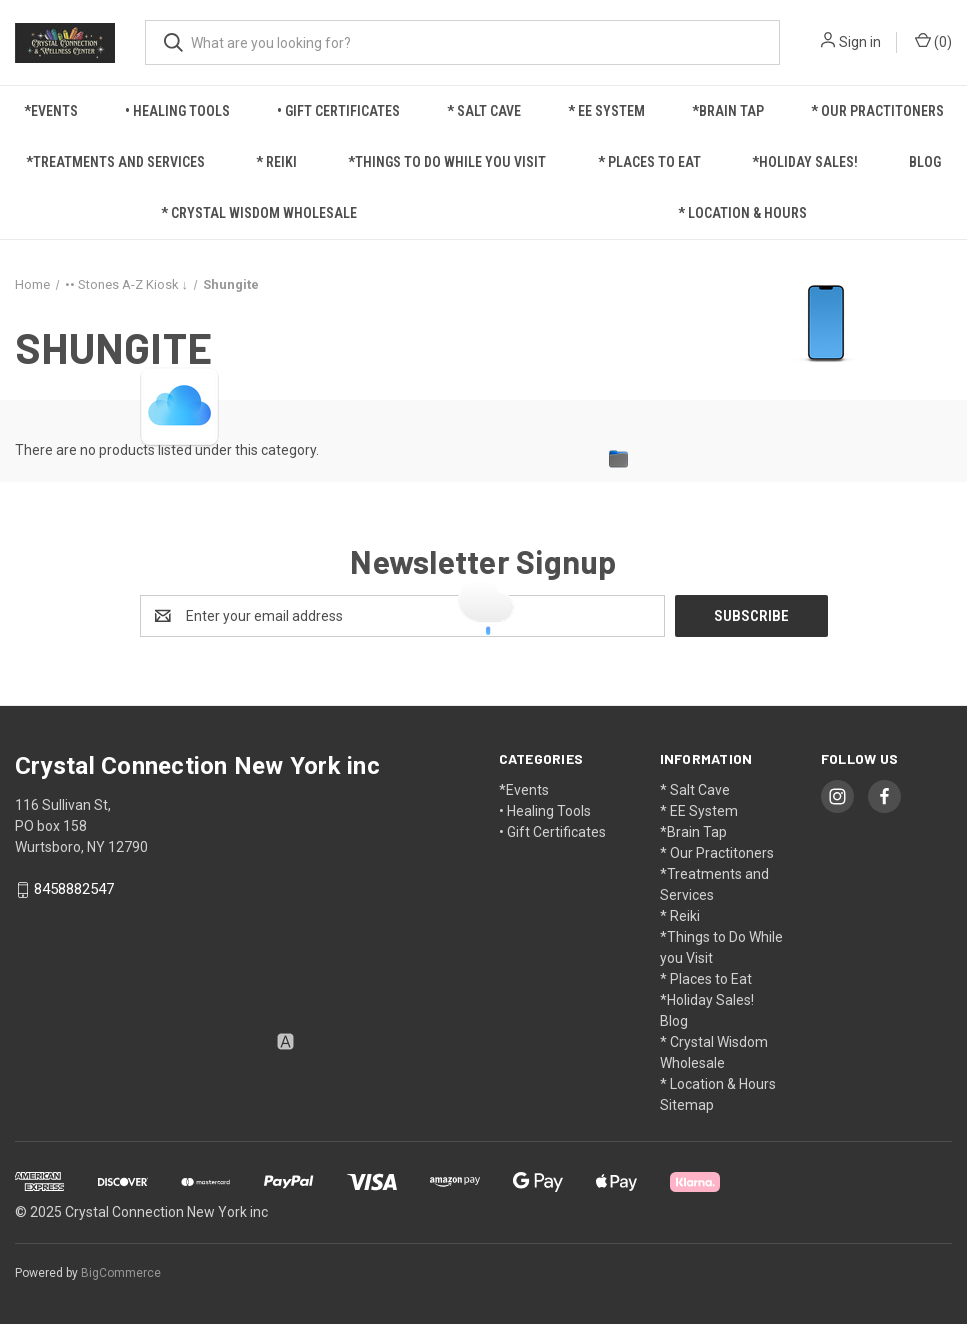 The image size is (967, 1324). What do you see at coordinates (826, 324) in the screenshot?
I see `iPhone 13 device icon` at bounding box center [826, 324].